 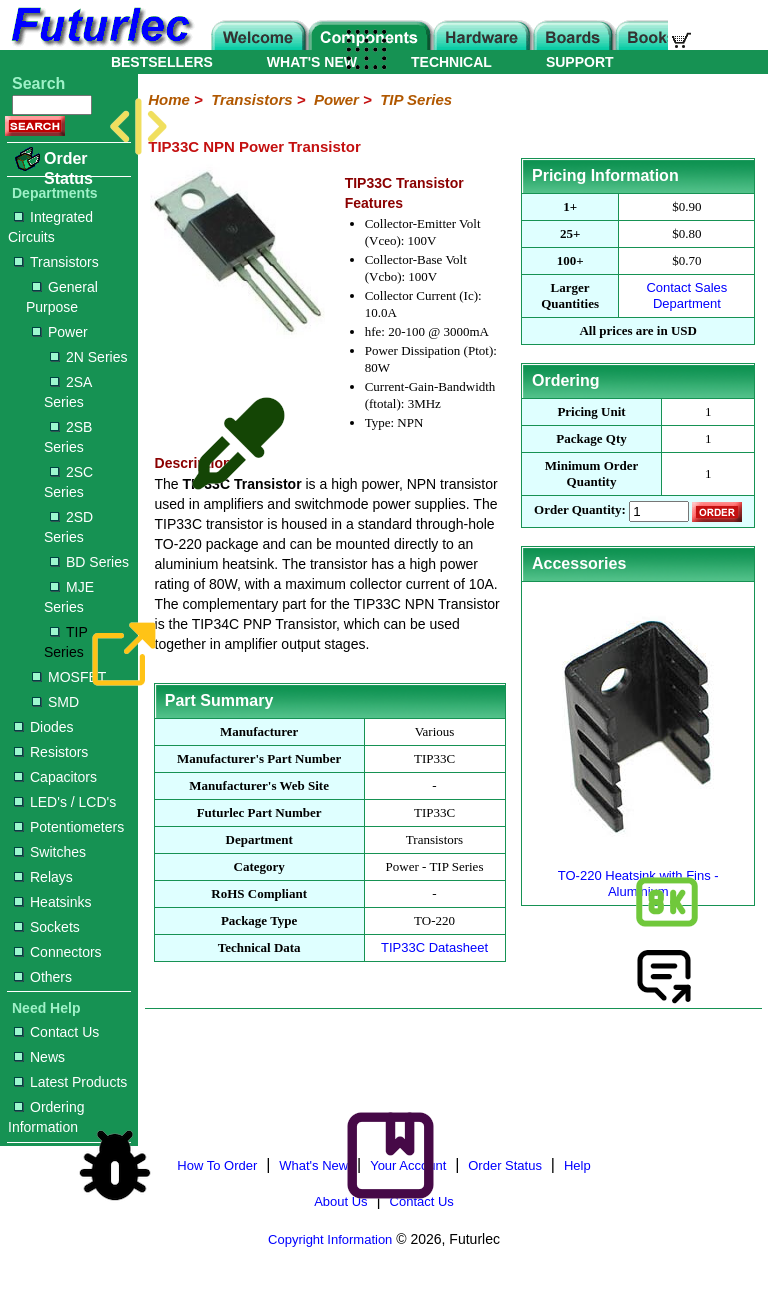 I want to click on open link in new window, so click(x=124, y=654).